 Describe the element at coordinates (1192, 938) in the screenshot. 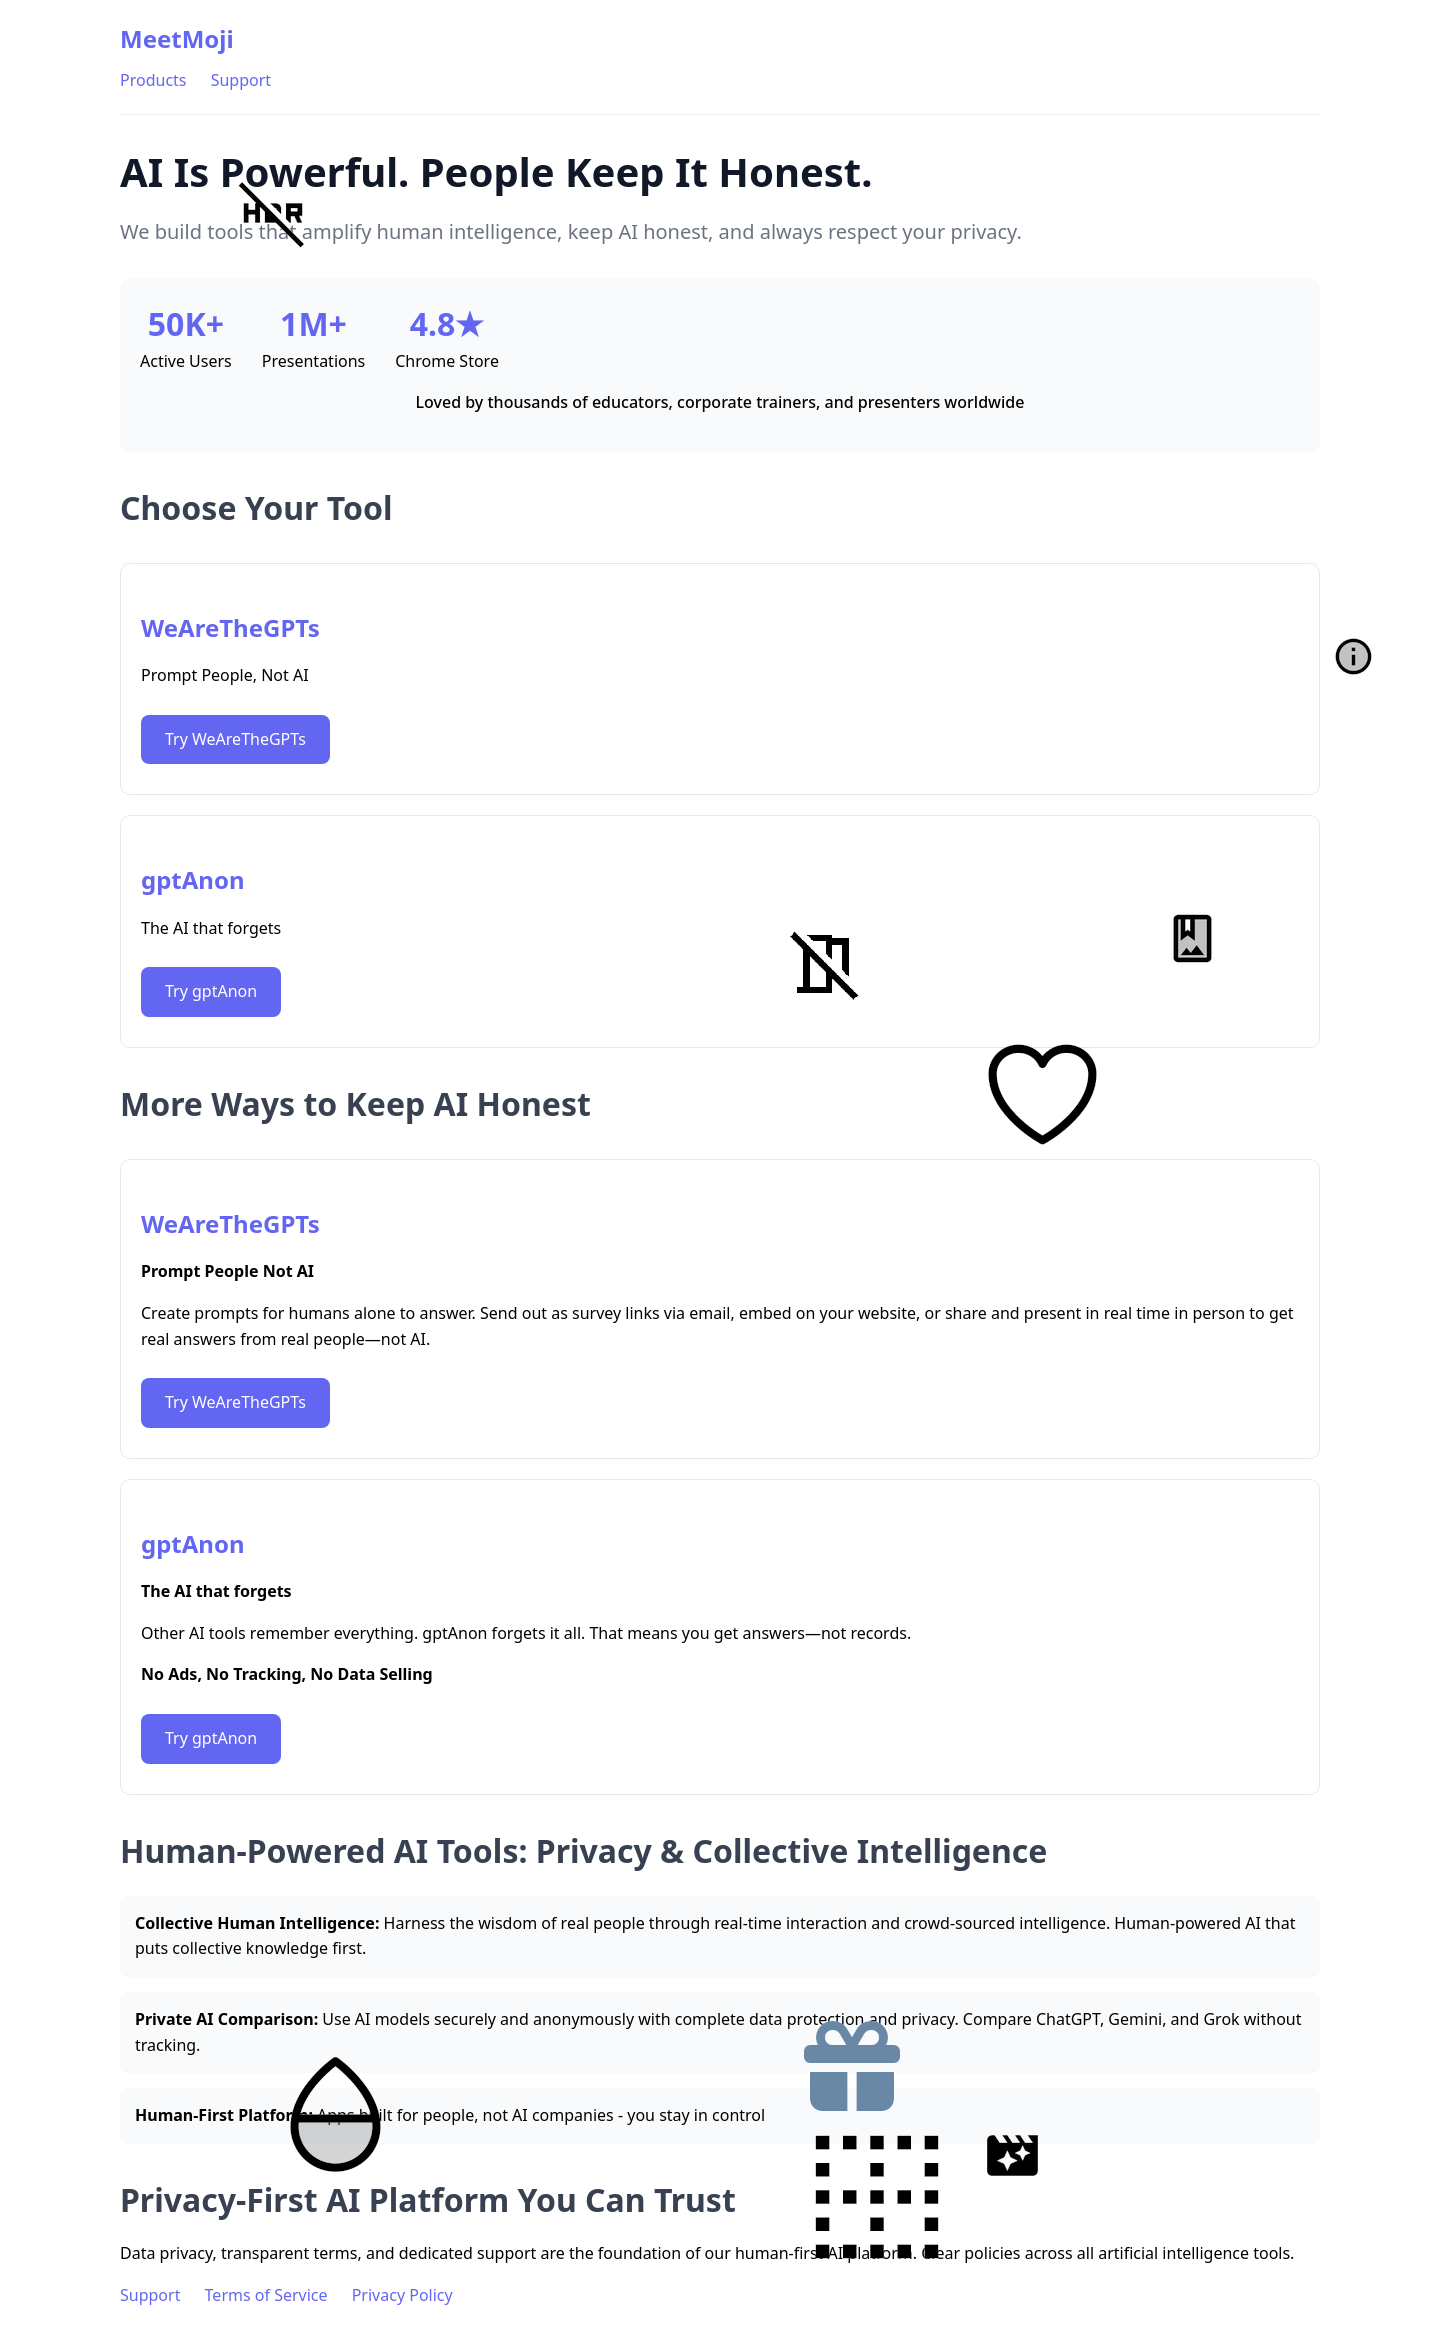

I see `access your photo album` at that location.